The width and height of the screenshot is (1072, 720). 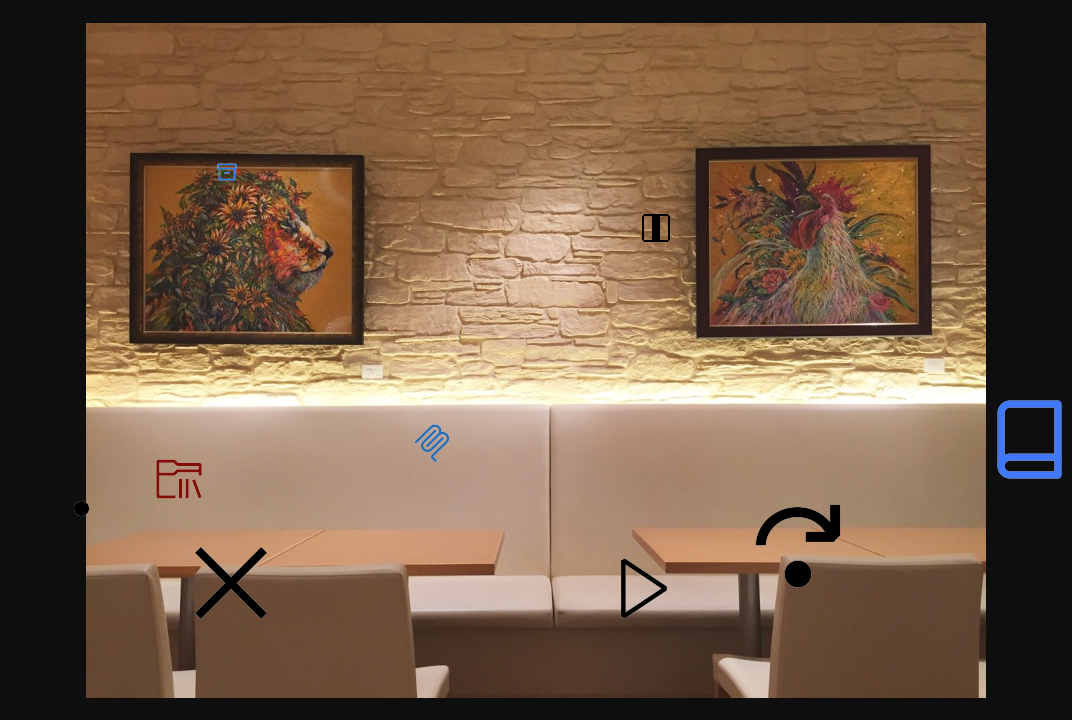 What do you see at coordinates (179, 479) in the screenshot?
I see `open the library folder` at bounding box center [179, 479].